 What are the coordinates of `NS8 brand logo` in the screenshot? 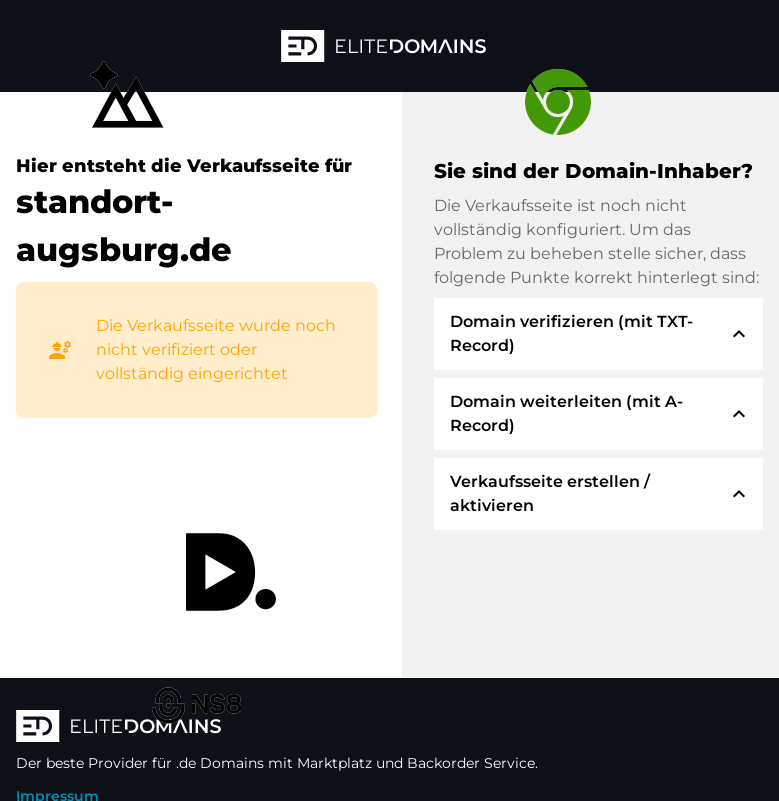 It's located at (196, 705).